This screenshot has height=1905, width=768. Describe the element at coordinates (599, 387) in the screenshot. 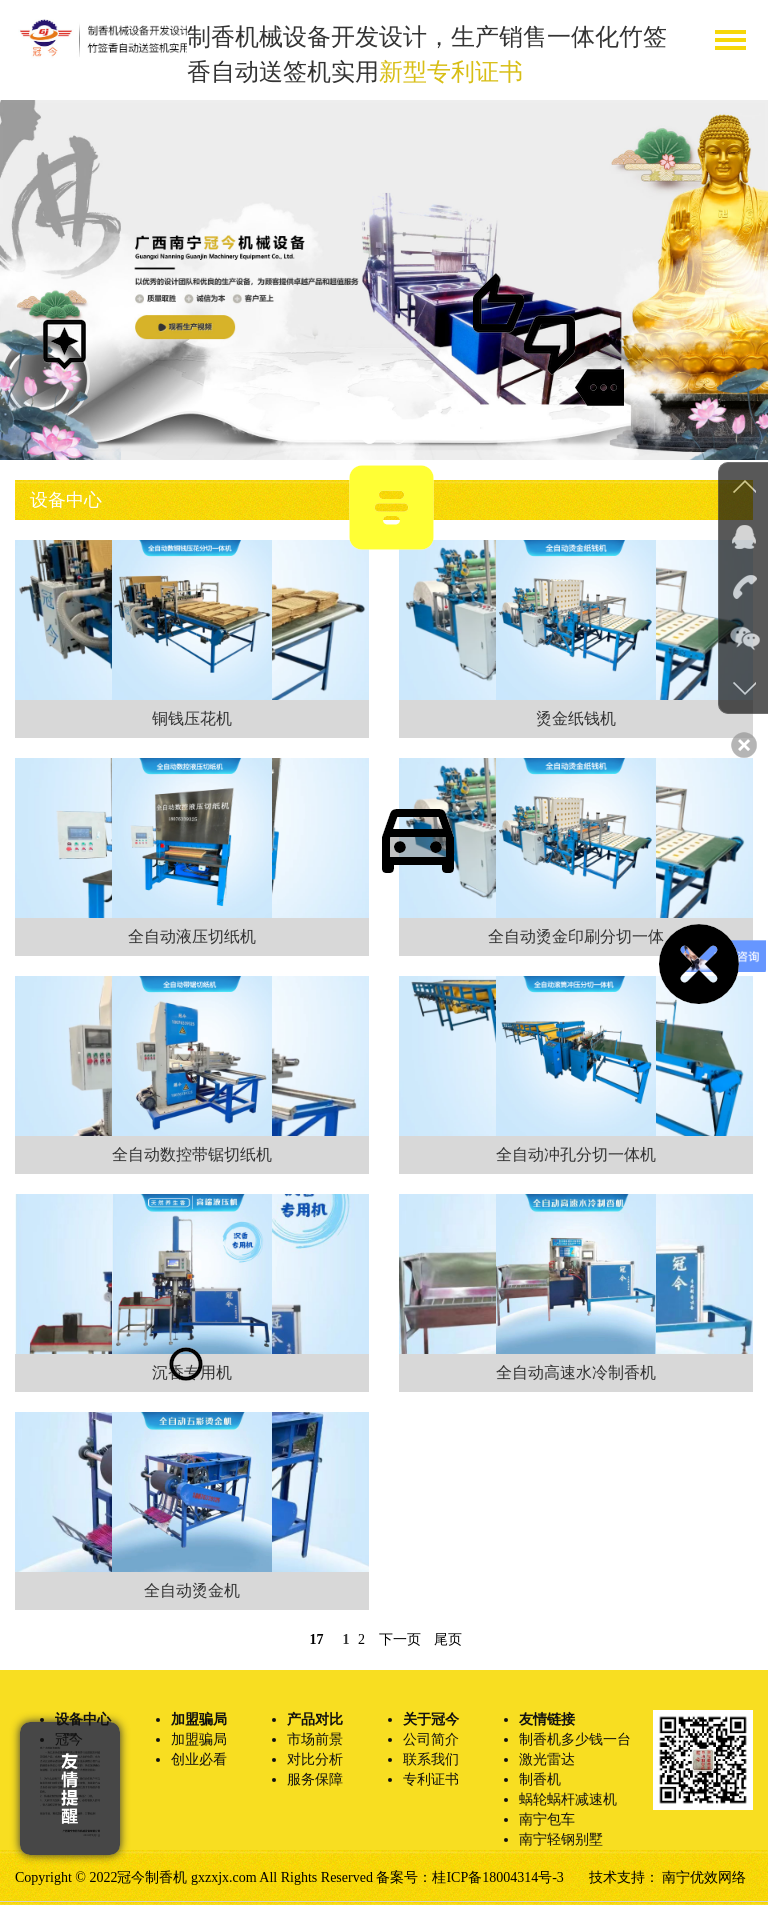

I see `view more options or actions` at that location.